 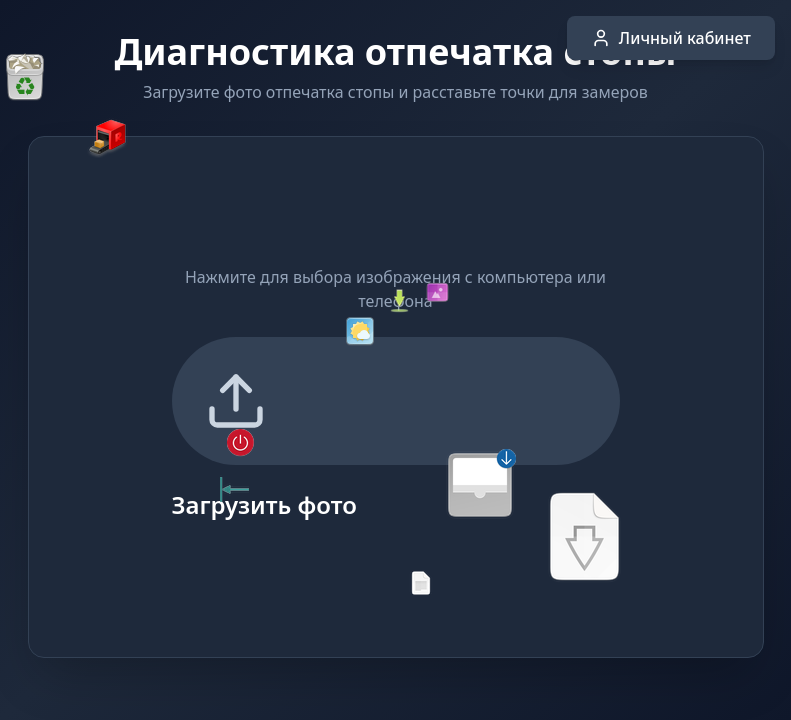 I want to click on open a plain text file, so click(x=421, y=583).